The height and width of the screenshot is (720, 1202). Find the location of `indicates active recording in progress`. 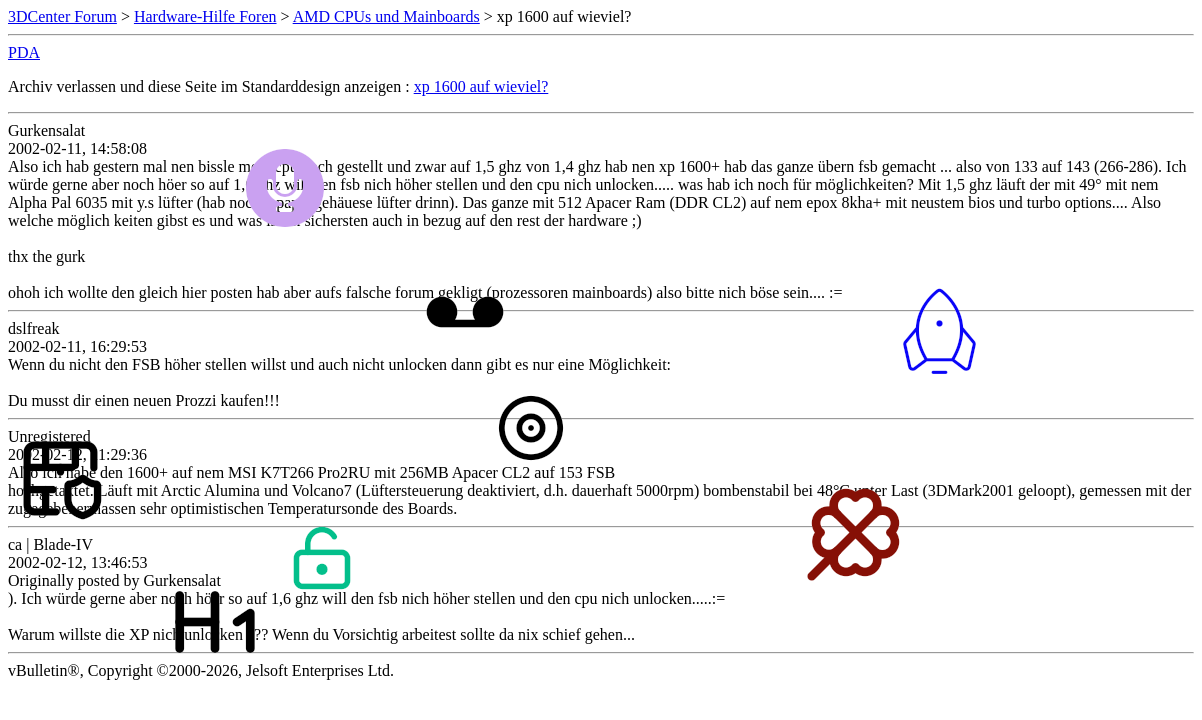

indicates active recording in progress is located at coordinates (465, 312).